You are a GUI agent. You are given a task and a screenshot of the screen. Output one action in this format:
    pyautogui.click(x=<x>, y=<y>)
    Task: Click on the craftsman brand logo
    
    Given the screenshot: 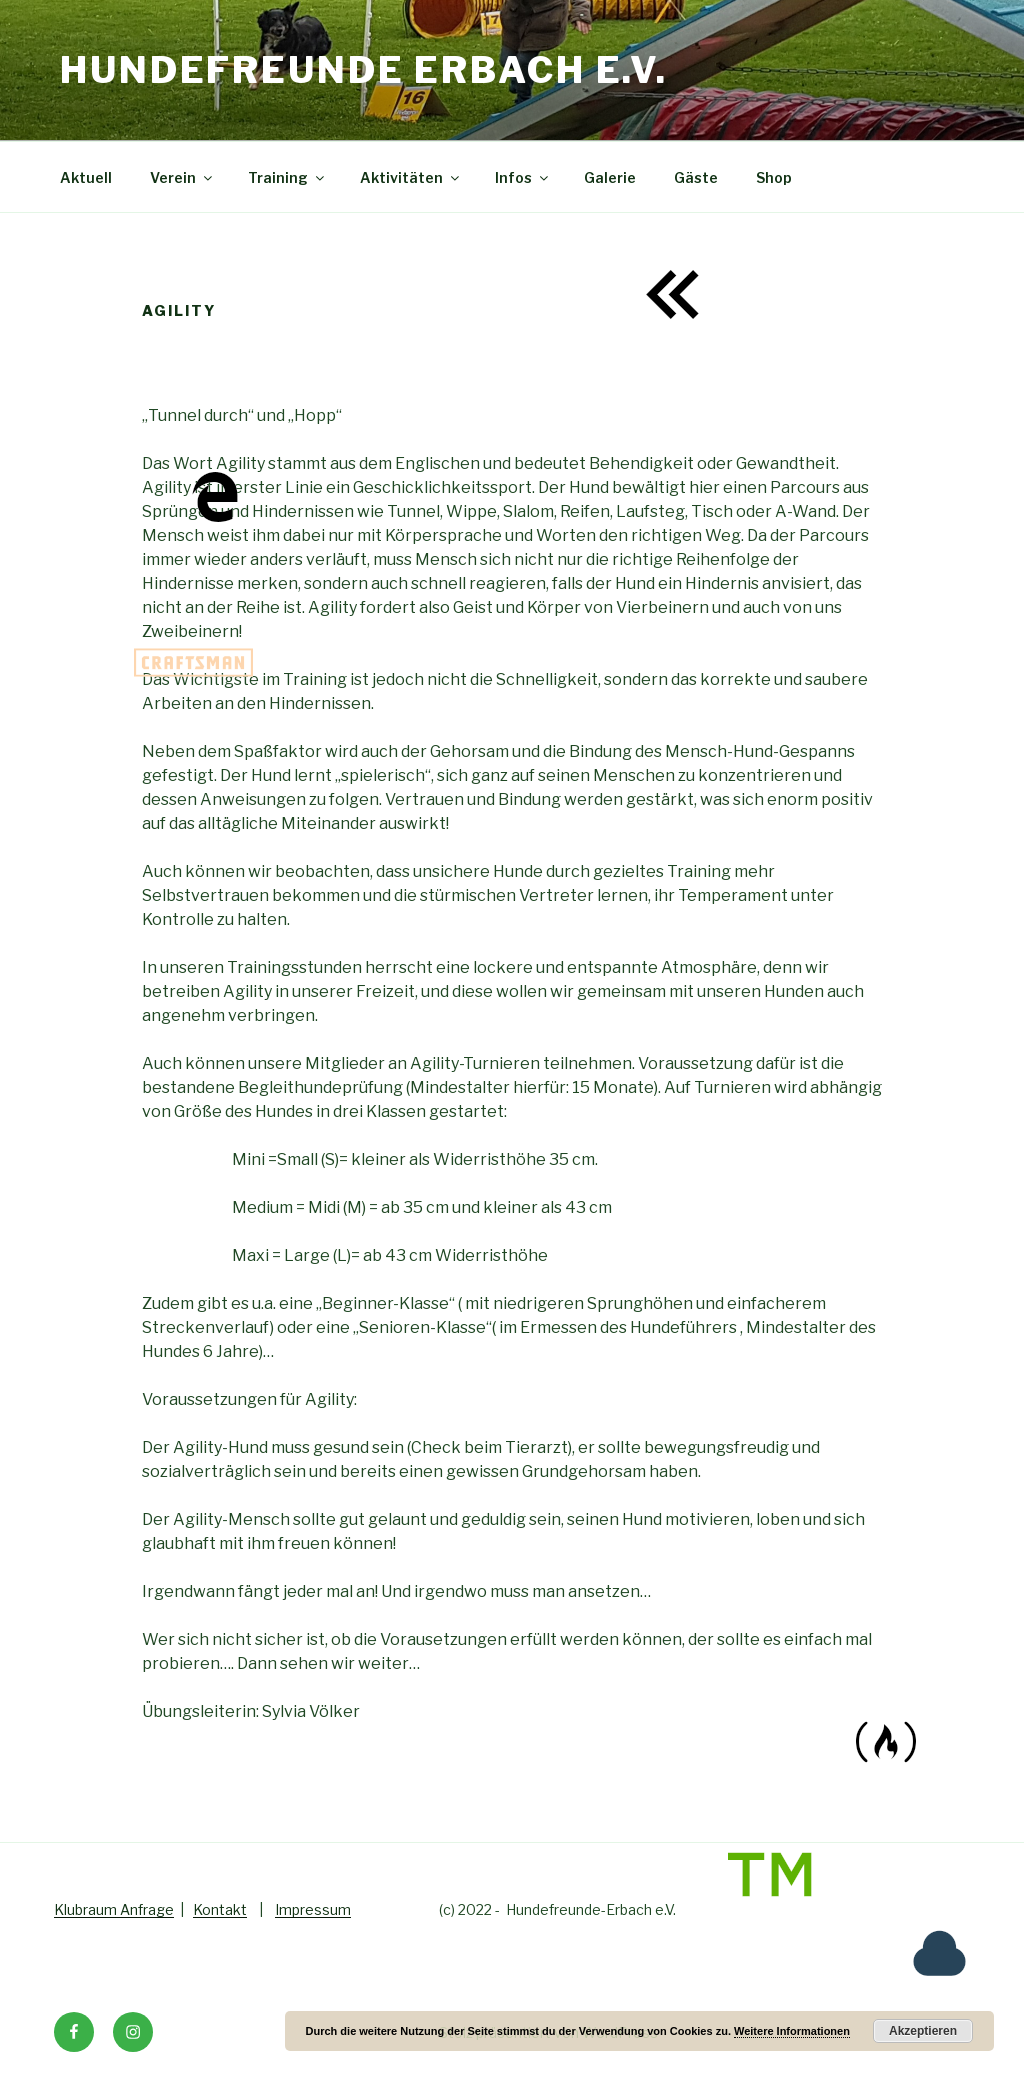 What is the action you would take?
    pyautogui.click(x=193, y=662)
    